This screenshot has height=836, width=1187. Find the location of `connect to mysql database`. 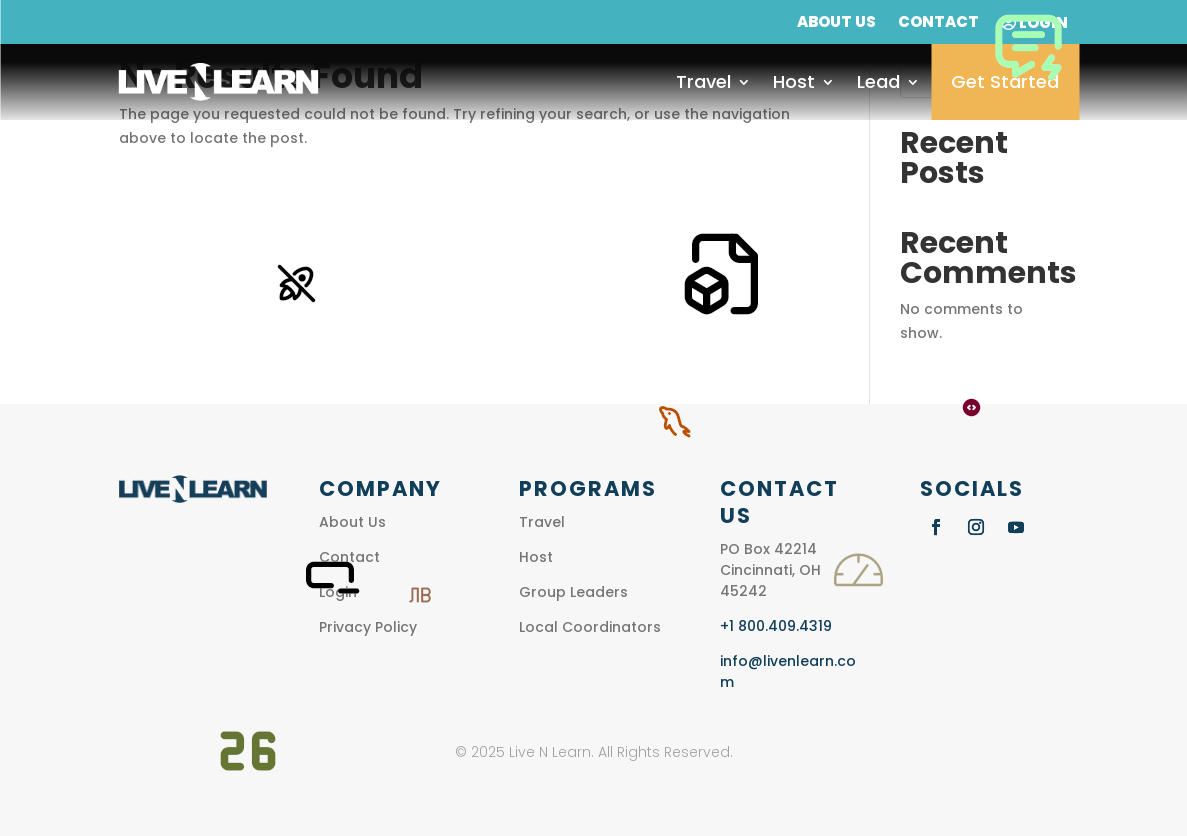

connect to mysql database is located at coordinates (674, 421).